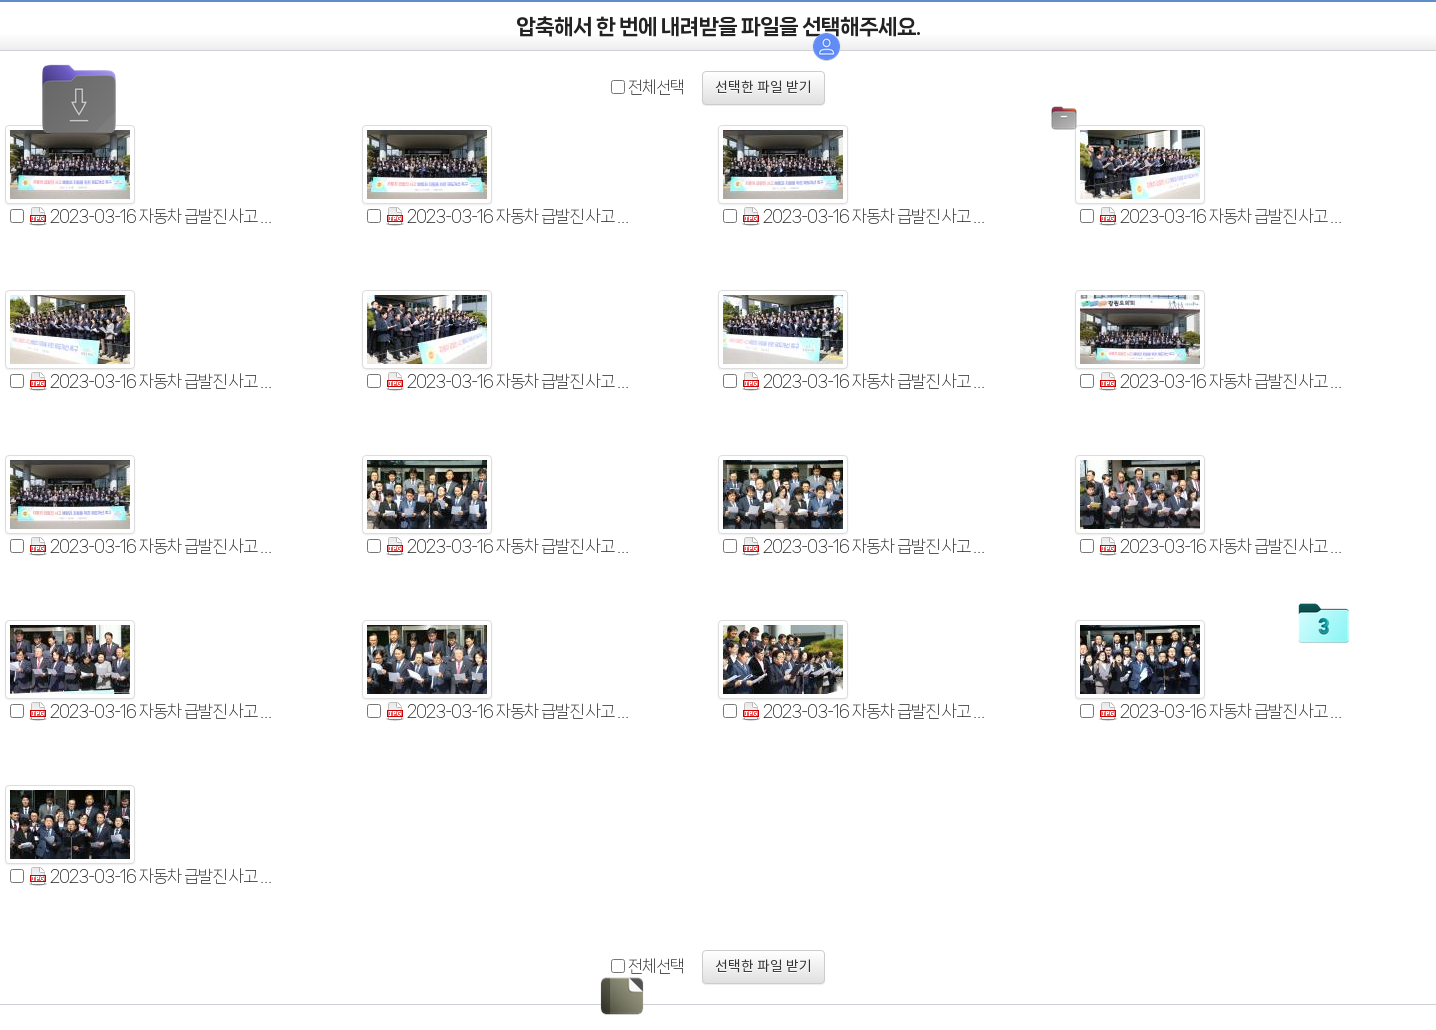 The image size is (1436, 1030). Describe the element at coordinates (1064, 118) in the screenshot. I see `open the files application` at that location.